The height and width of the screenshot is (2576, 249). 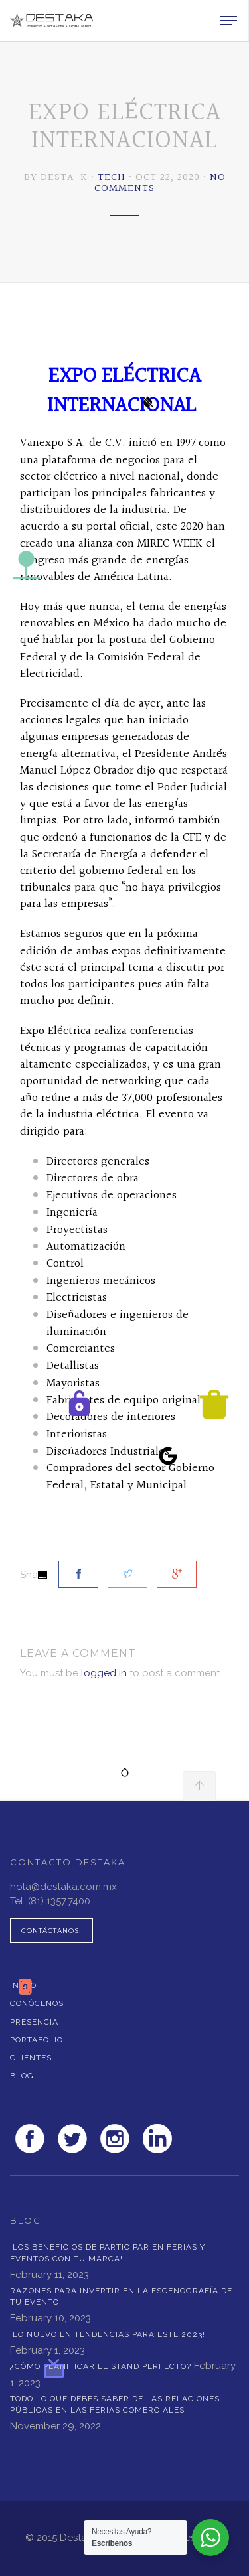 What do you see at coordinates (42, 1575) in the screenshot?
I see `access call-to-action banner or overlay` at bounding box center [42, 1575].